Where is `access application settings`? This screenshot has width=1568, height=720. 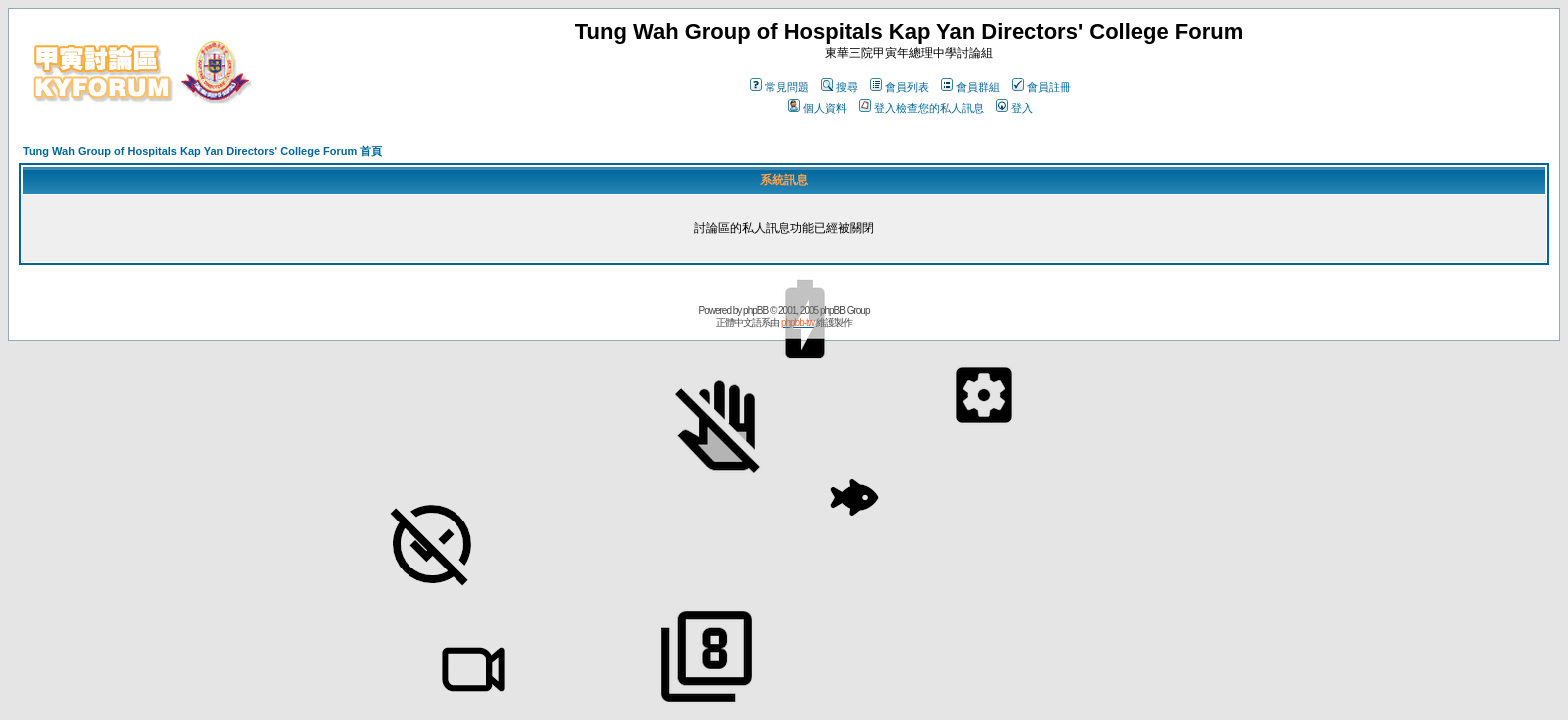
access application settings is located at coordinates (984, 395).